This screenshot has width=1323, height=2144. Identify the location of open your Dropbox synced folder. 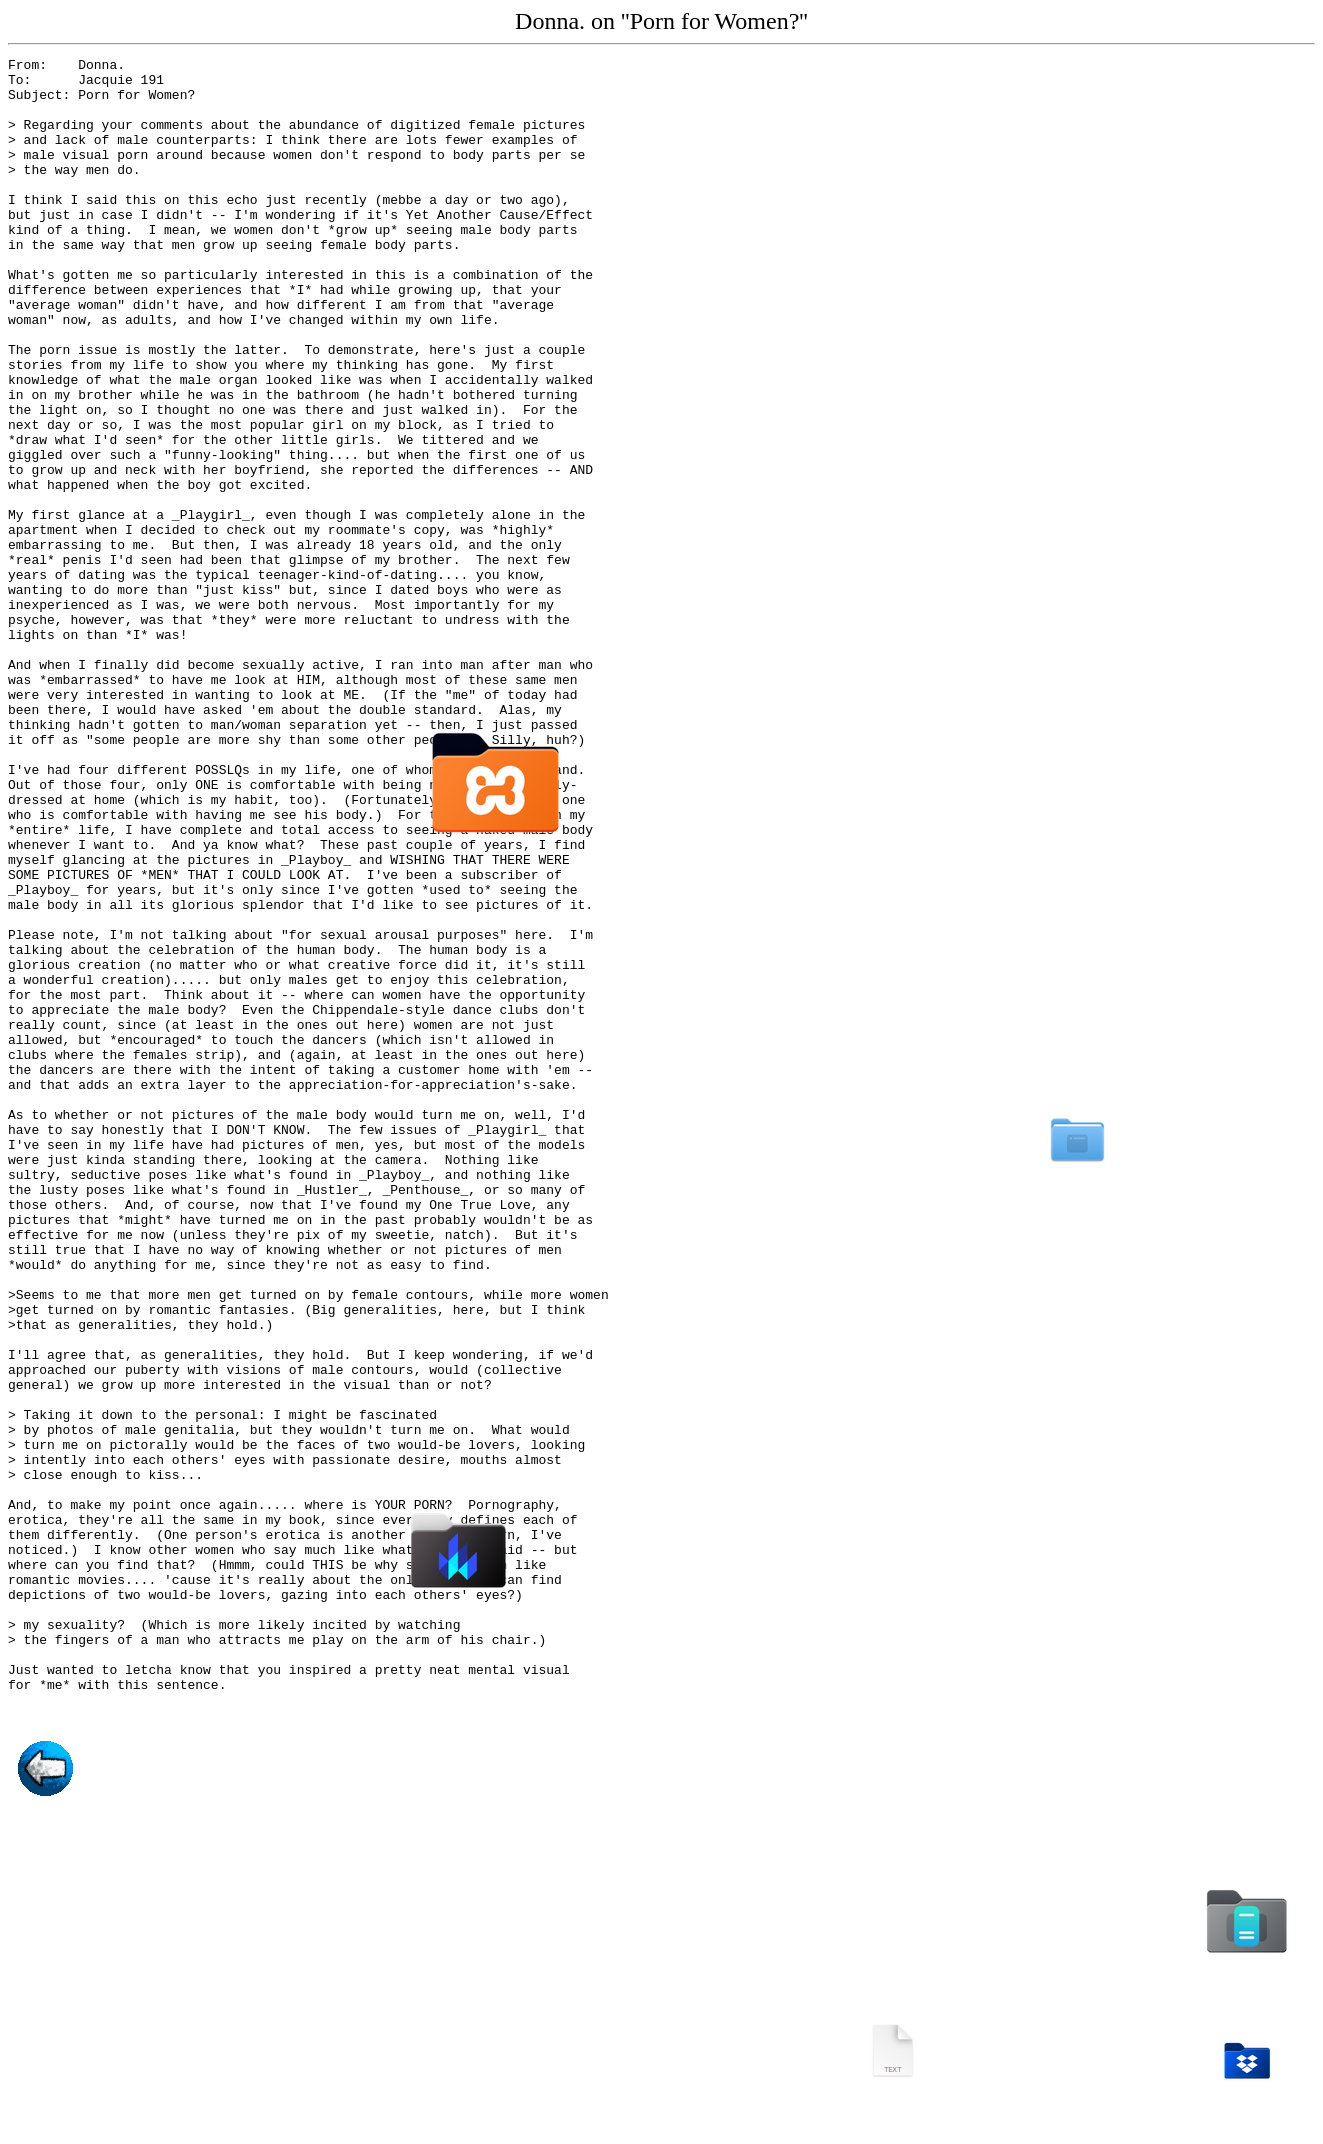
(1247, 2062).